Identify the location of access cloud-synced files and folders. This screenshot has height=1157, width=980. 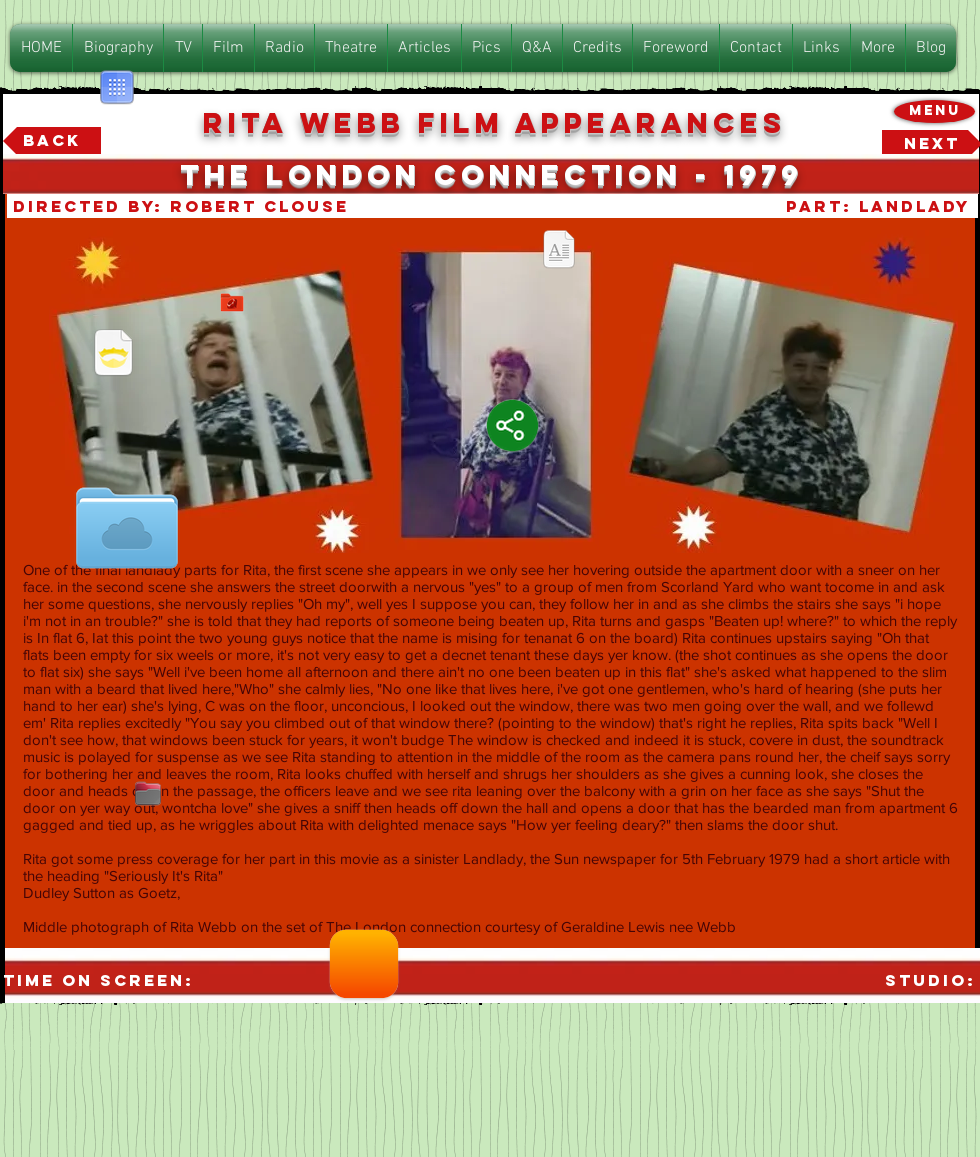
(127, 528).